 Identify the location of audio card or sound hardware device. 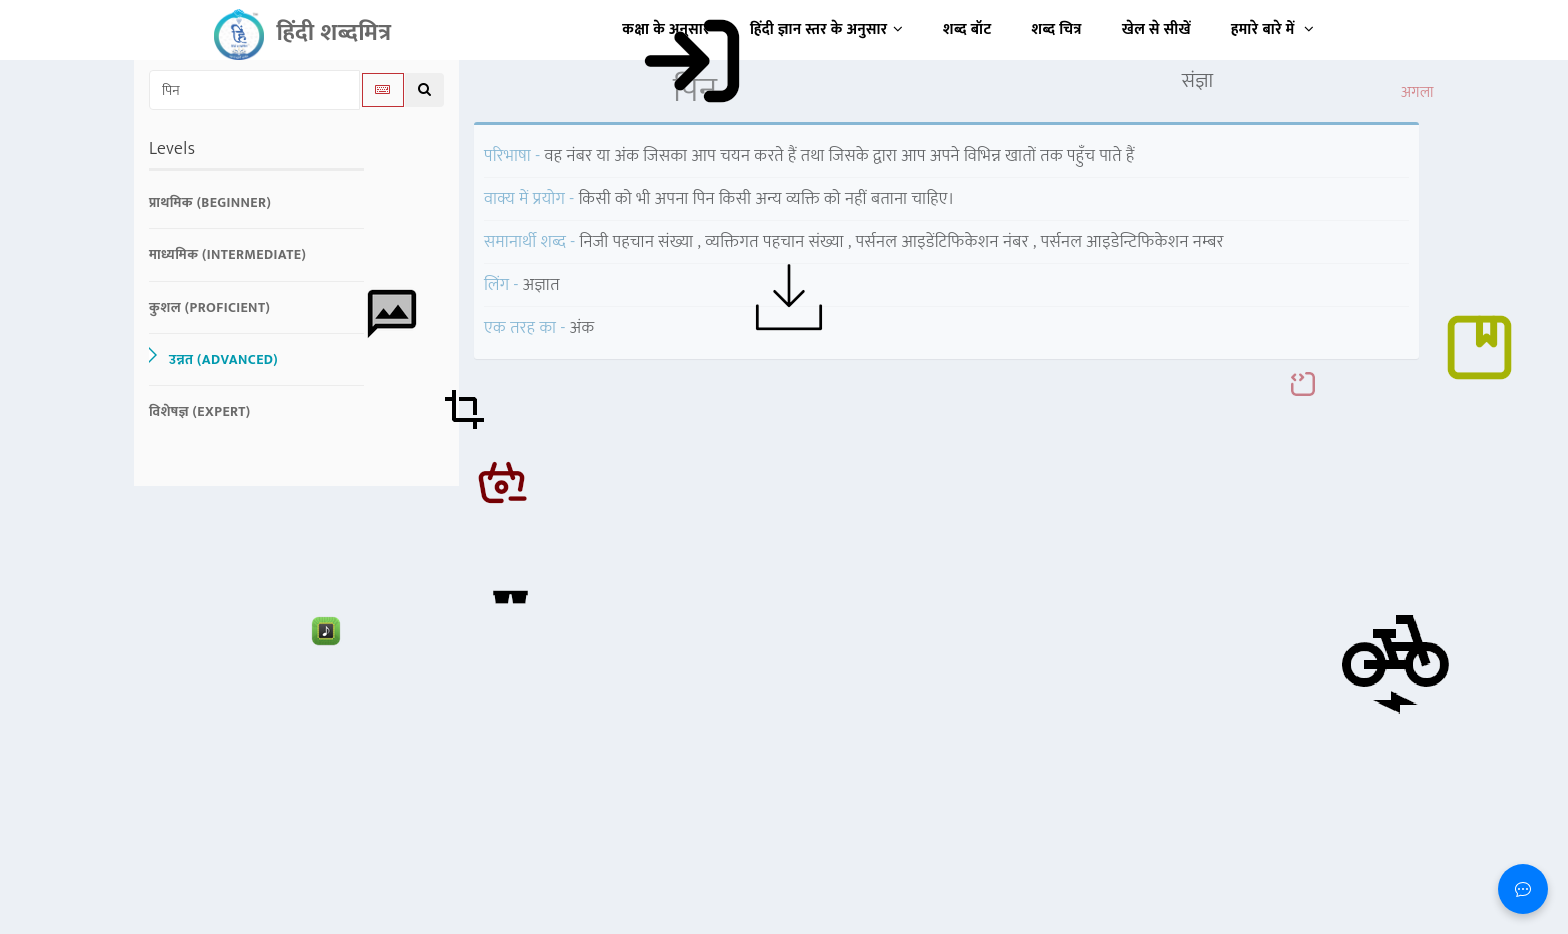
(326, 631).